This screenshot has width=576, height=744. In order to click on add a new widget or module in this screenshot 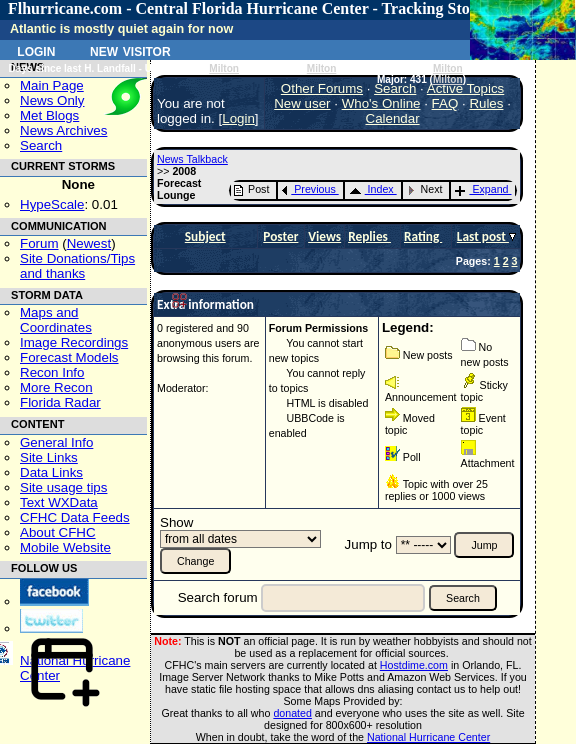, I will do `click(179, 300)`.